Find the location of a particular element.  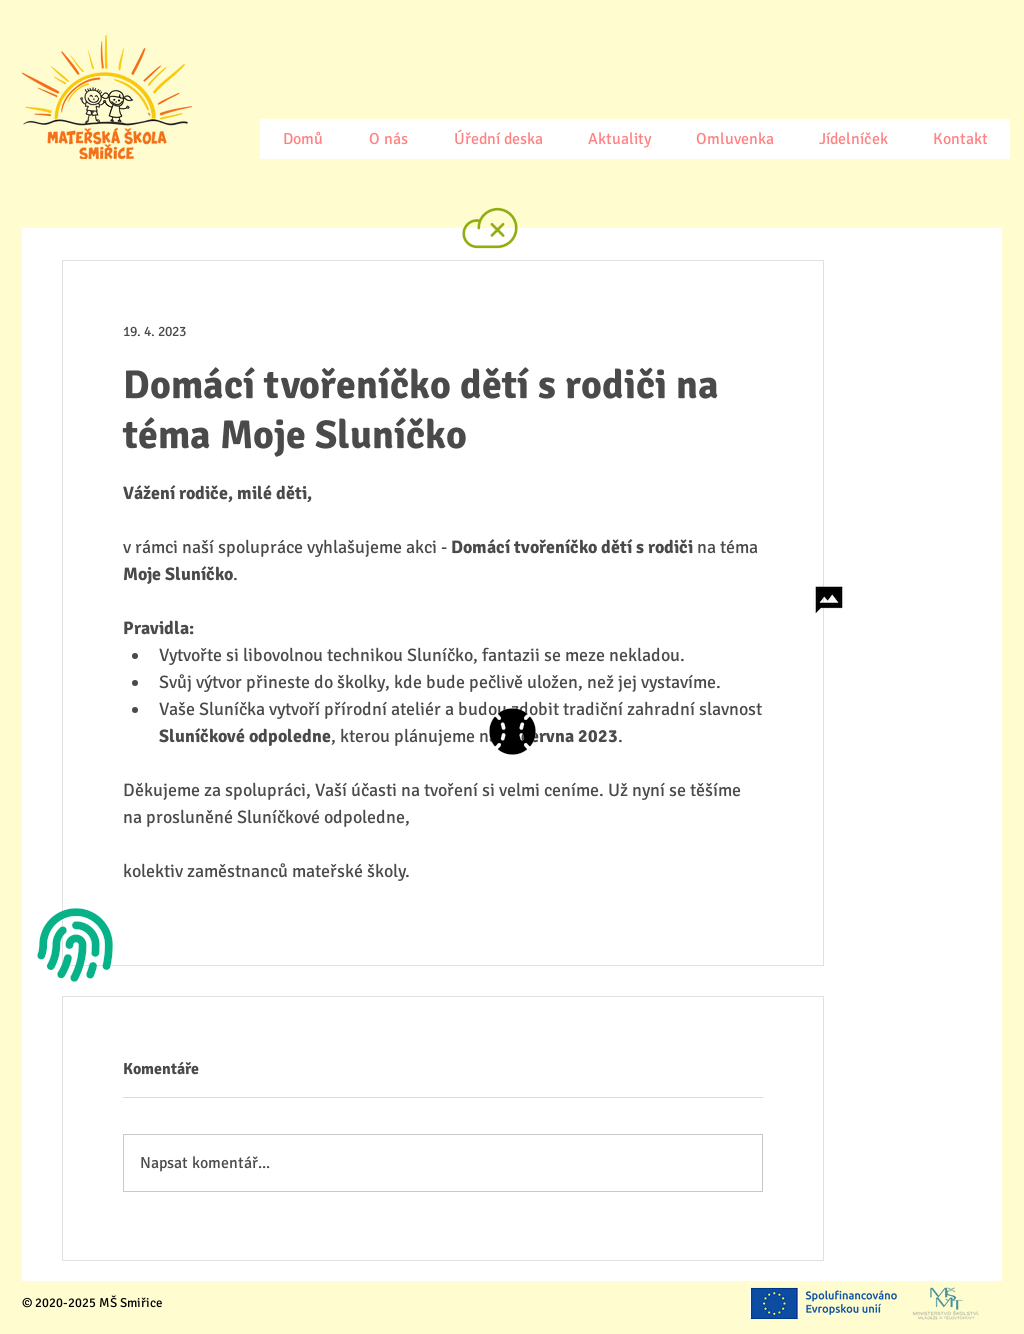

authenticate with biometric fingerprint is located at coordinates (76, 945).